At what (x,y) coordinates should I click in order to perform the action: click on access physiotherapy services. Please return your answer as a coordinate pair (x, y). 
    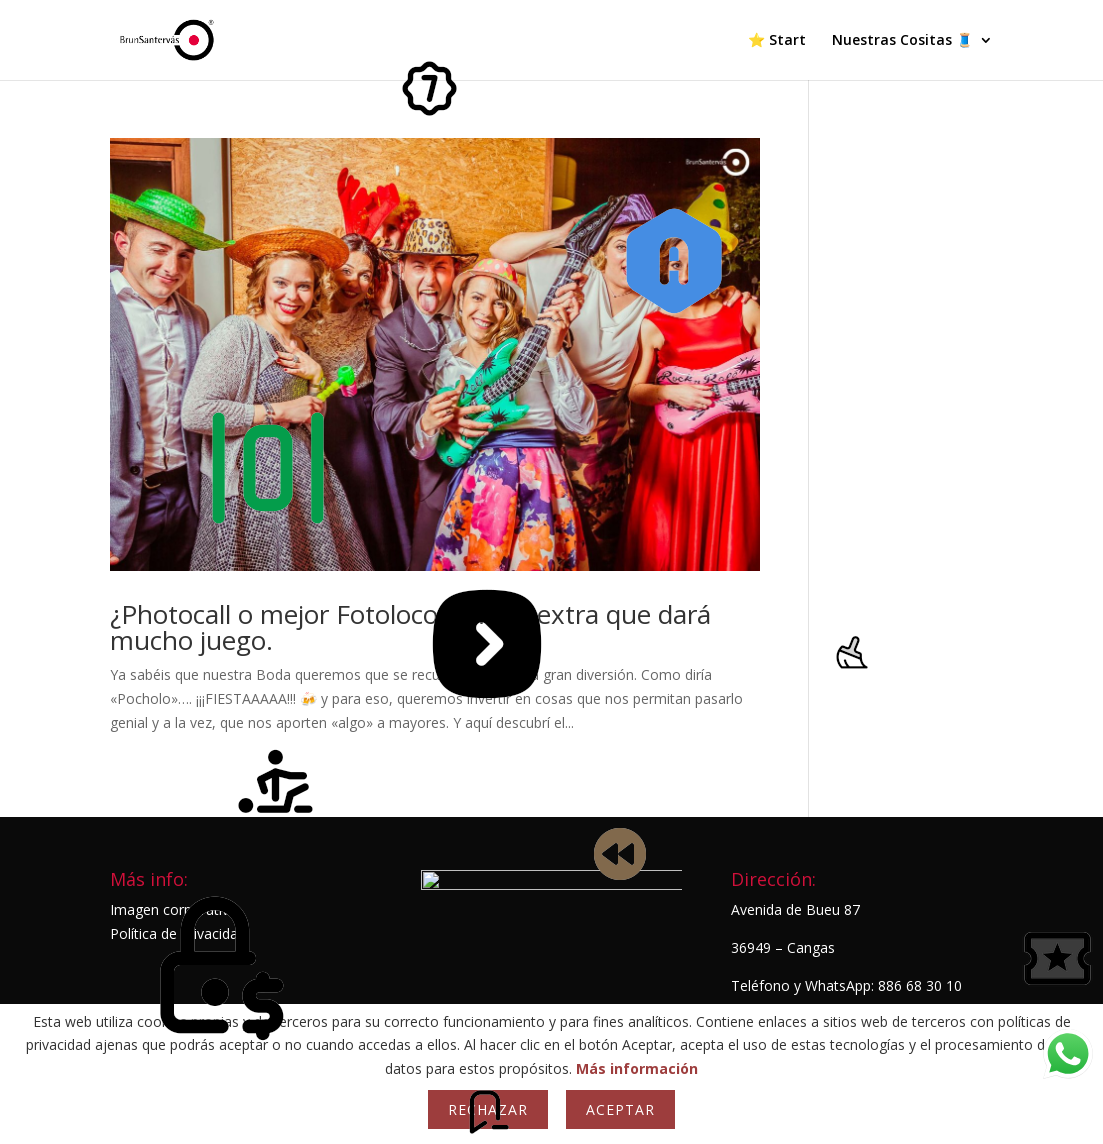
    Looking at the image, I should click on (275, 779).